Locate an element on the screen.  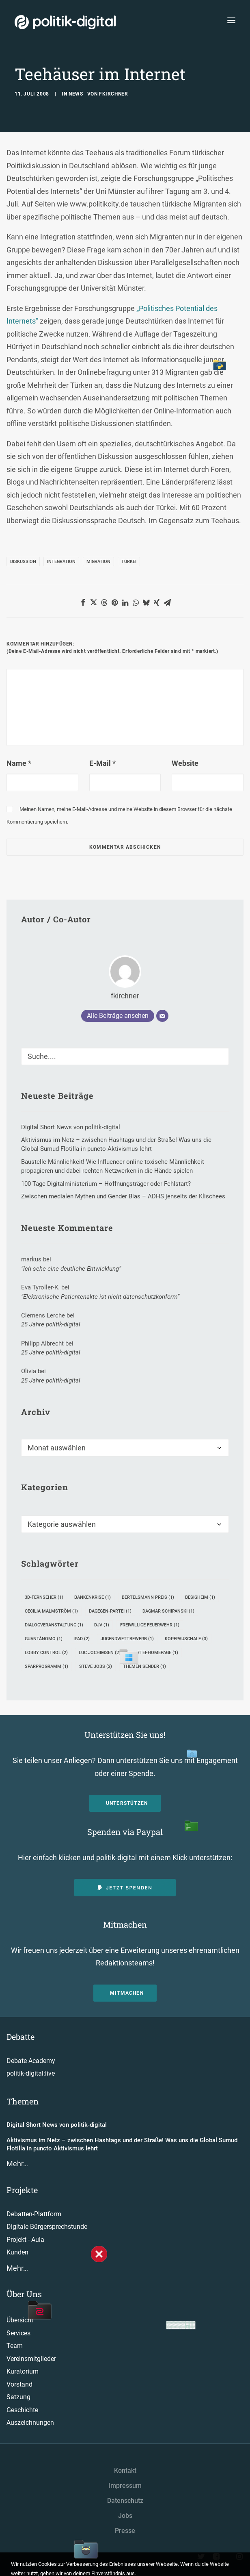
indicates a bluetooth keyboard is connected is located at coordinates (181, 2325).